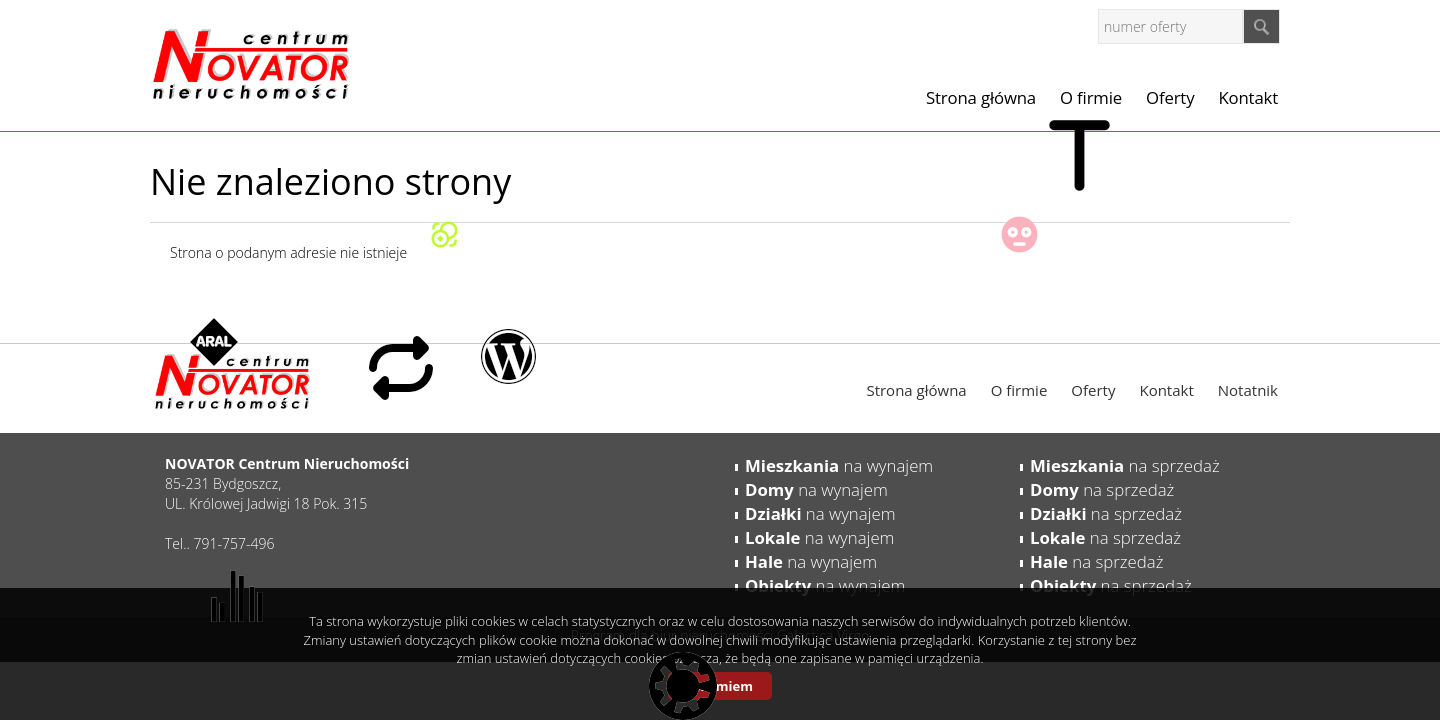 The width and height of the screenshot is (1440, 720). I want to click on enable repeat mode for media playback, so click(401, 368).